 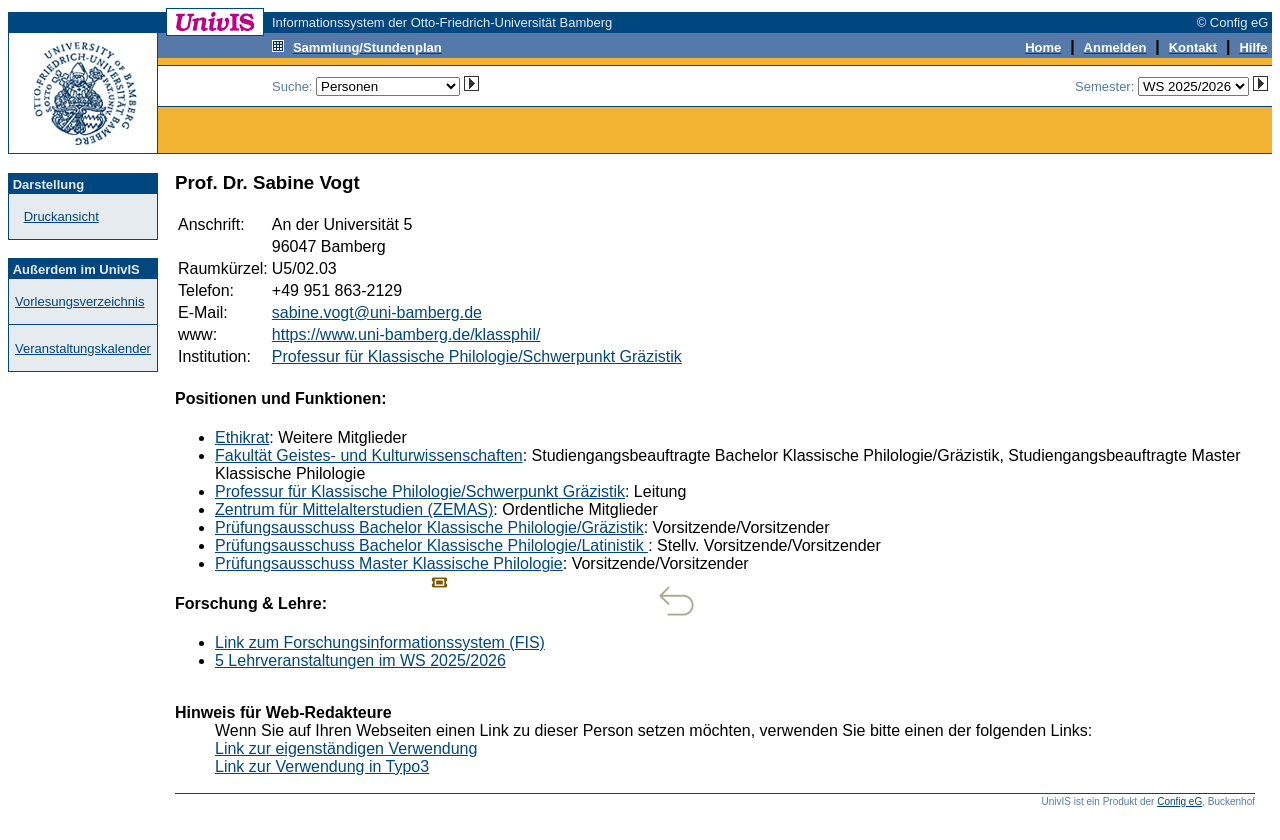 I want to click on undo previous action, so click(x=676, y=602).